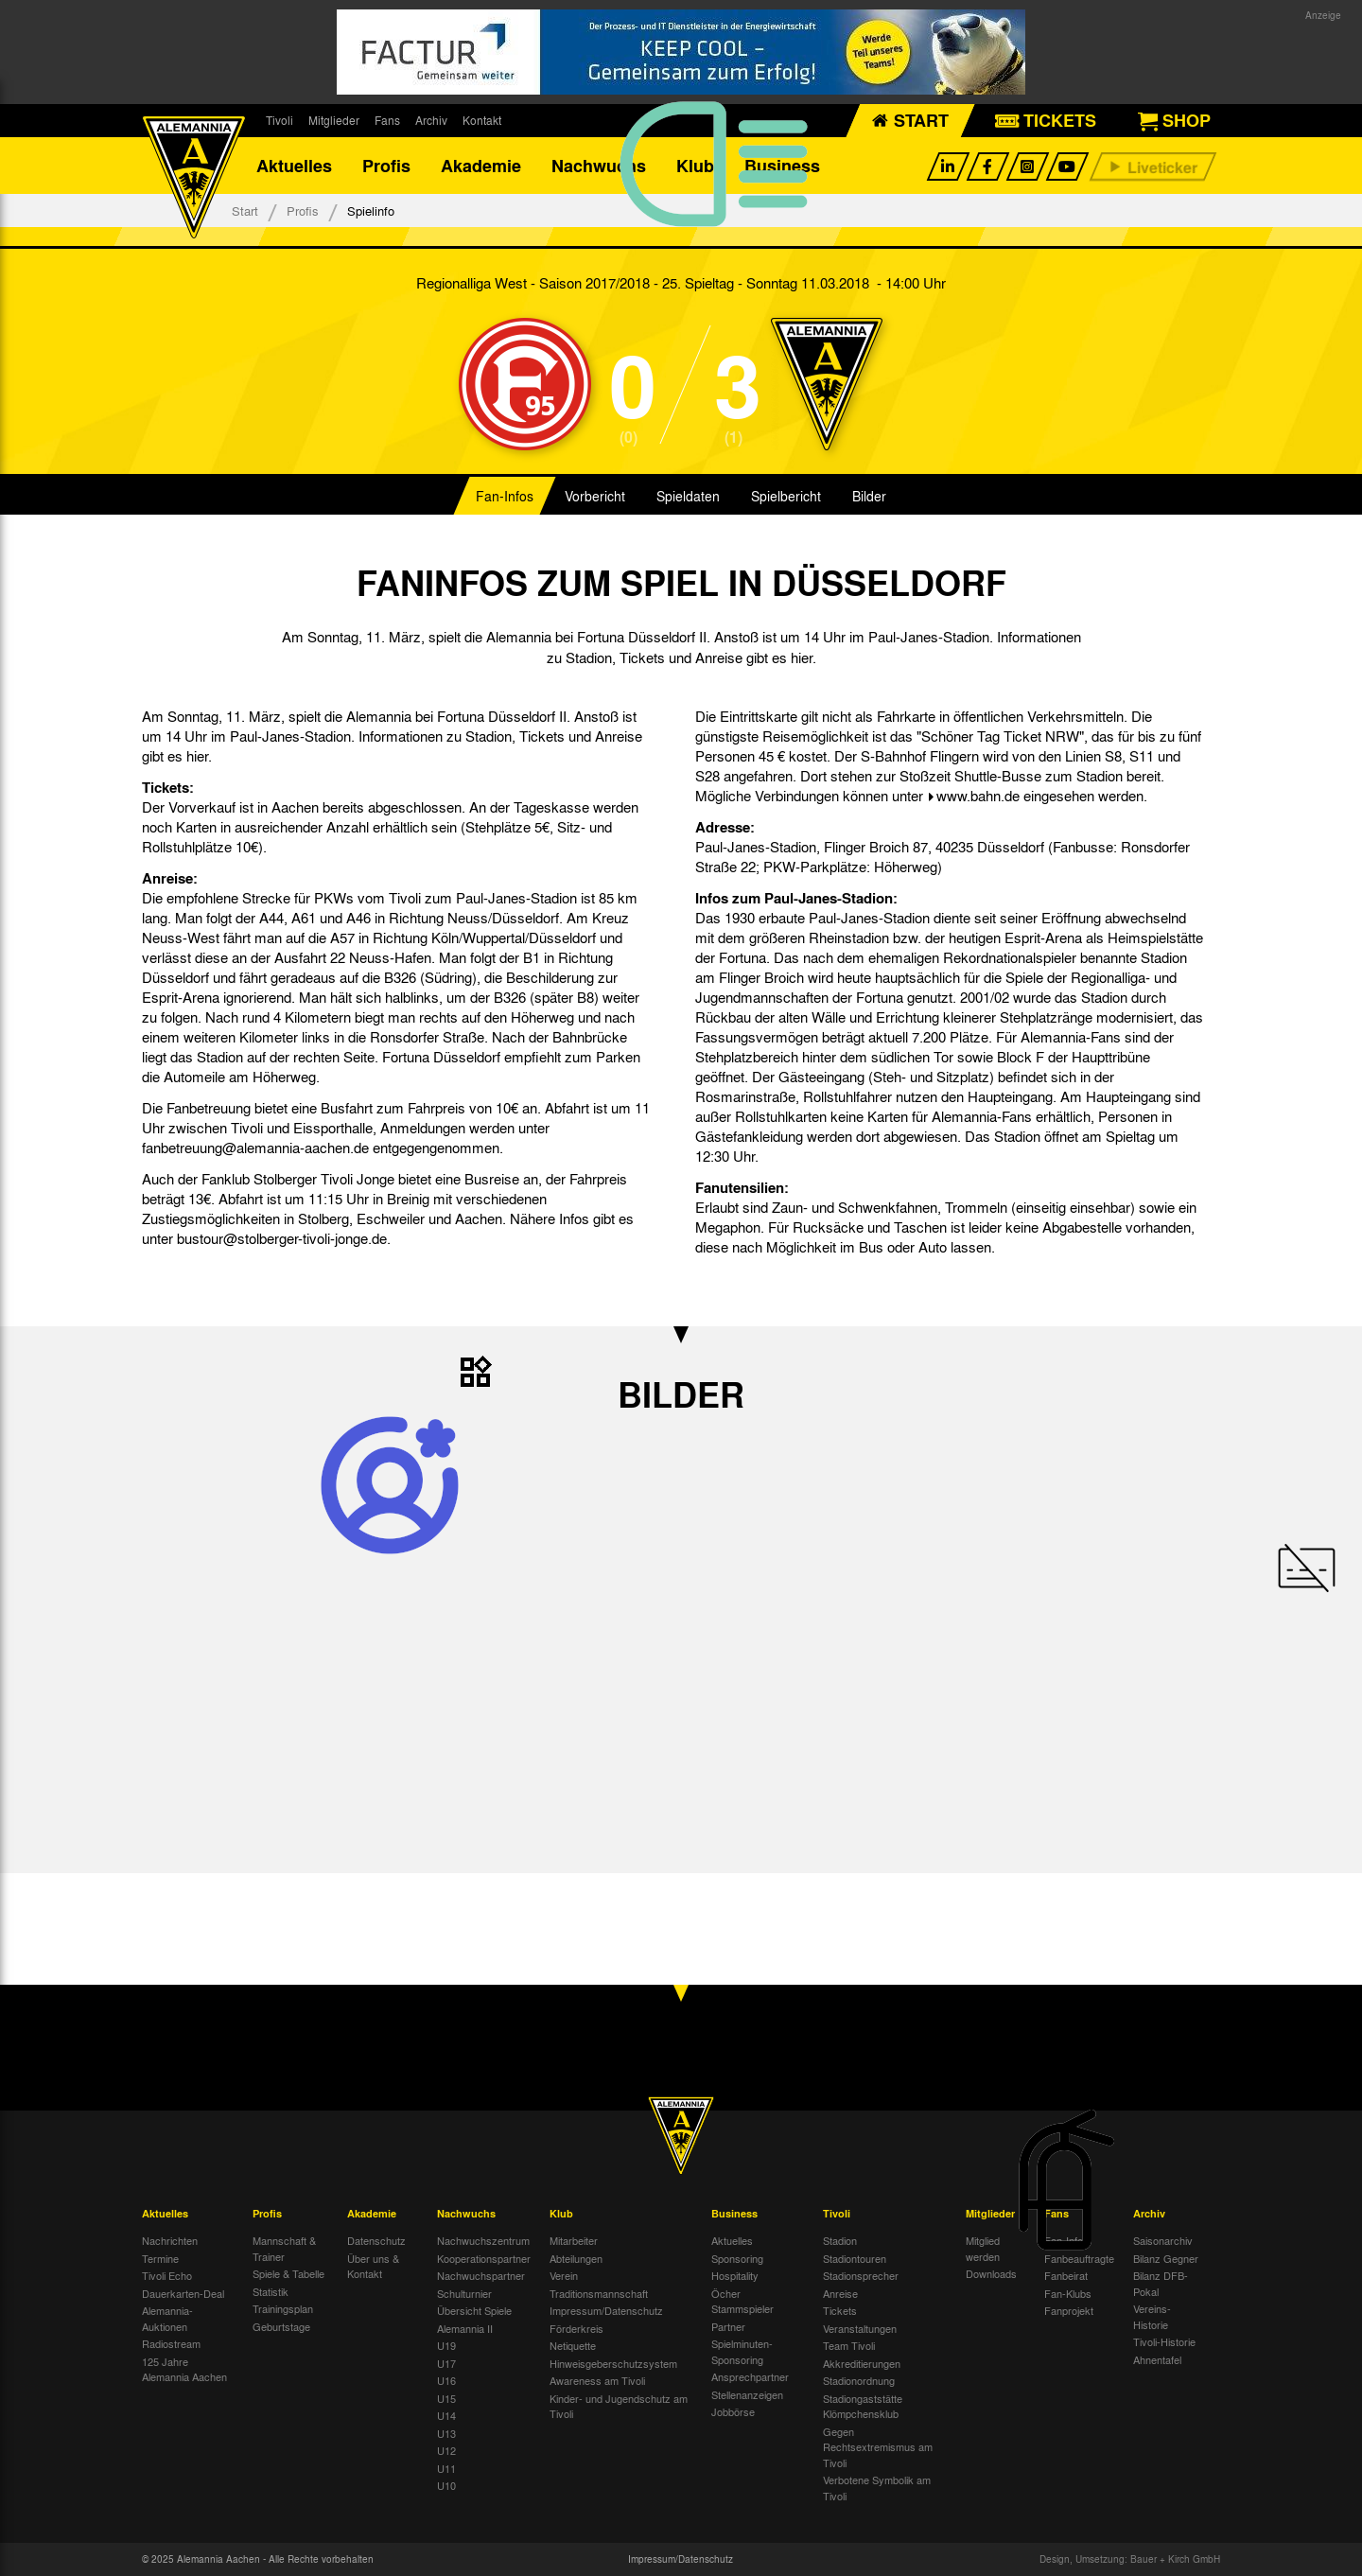  Describe the element at coordinates (1059, 2182) in the screenshot. I see `access fire safety information` at that location.